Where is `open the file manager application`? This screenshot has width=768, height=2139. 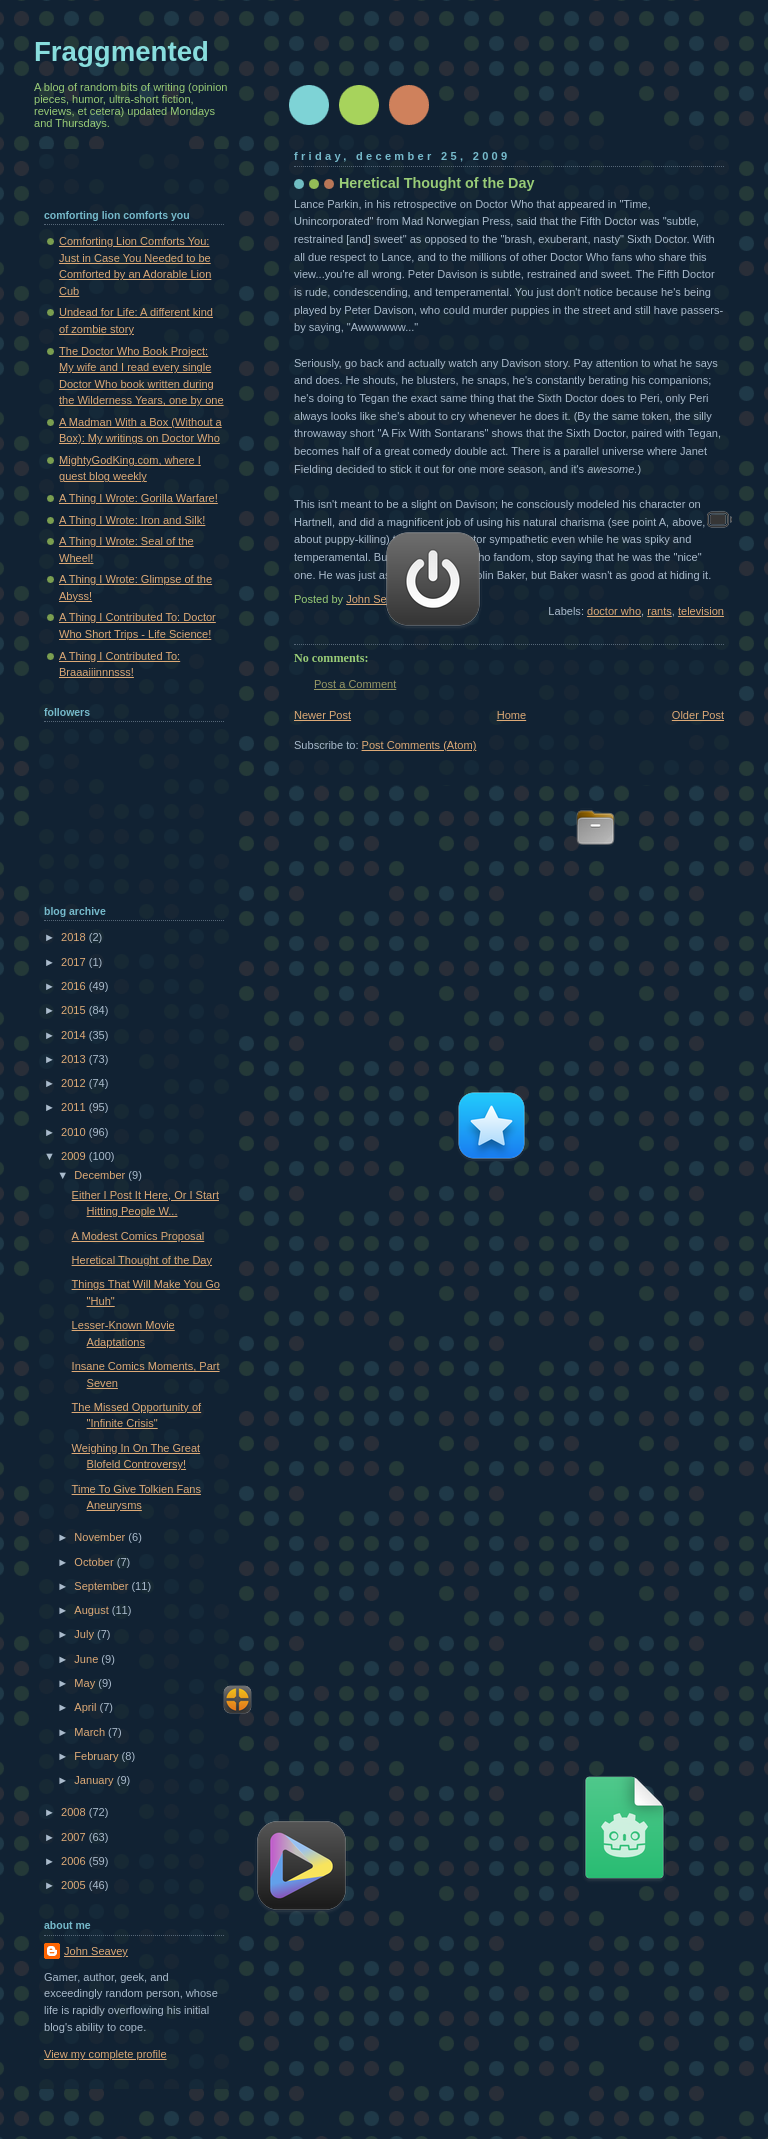 open the file manager application is located at coordinates (595, 827).